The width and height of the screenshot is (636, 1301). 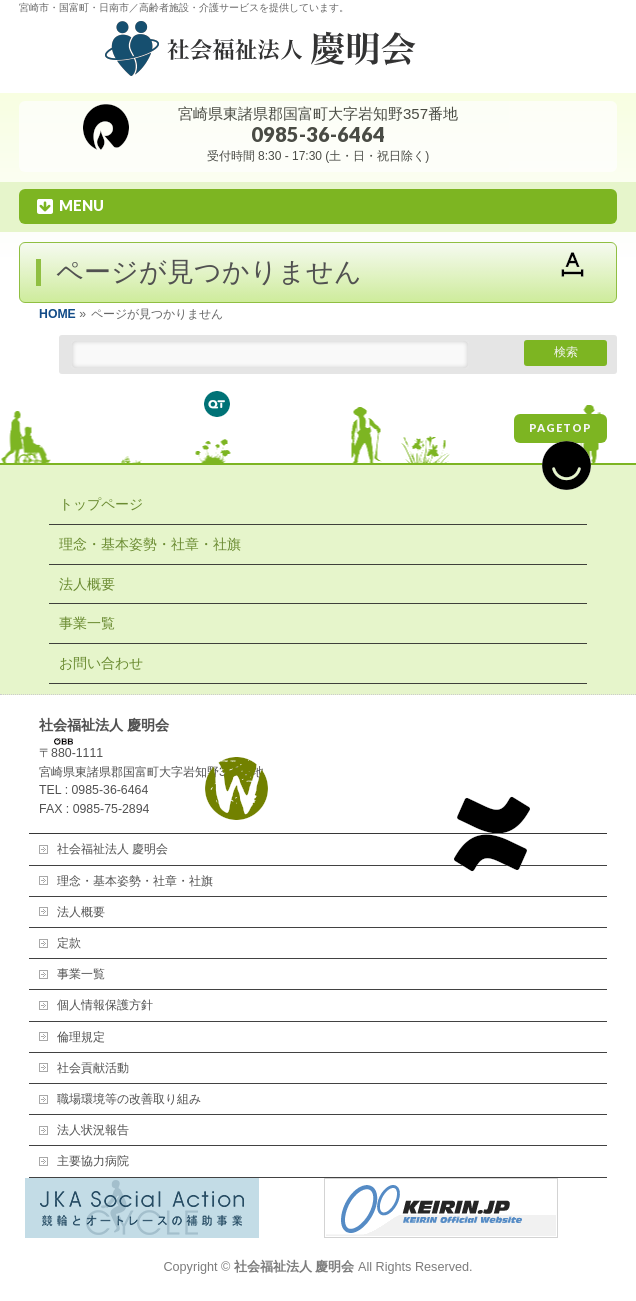 What do you see at coordinates (63, 741) in the screenshot?
I see `navigate to ÖBB austrian railway services` at bounding box center [63, 741].